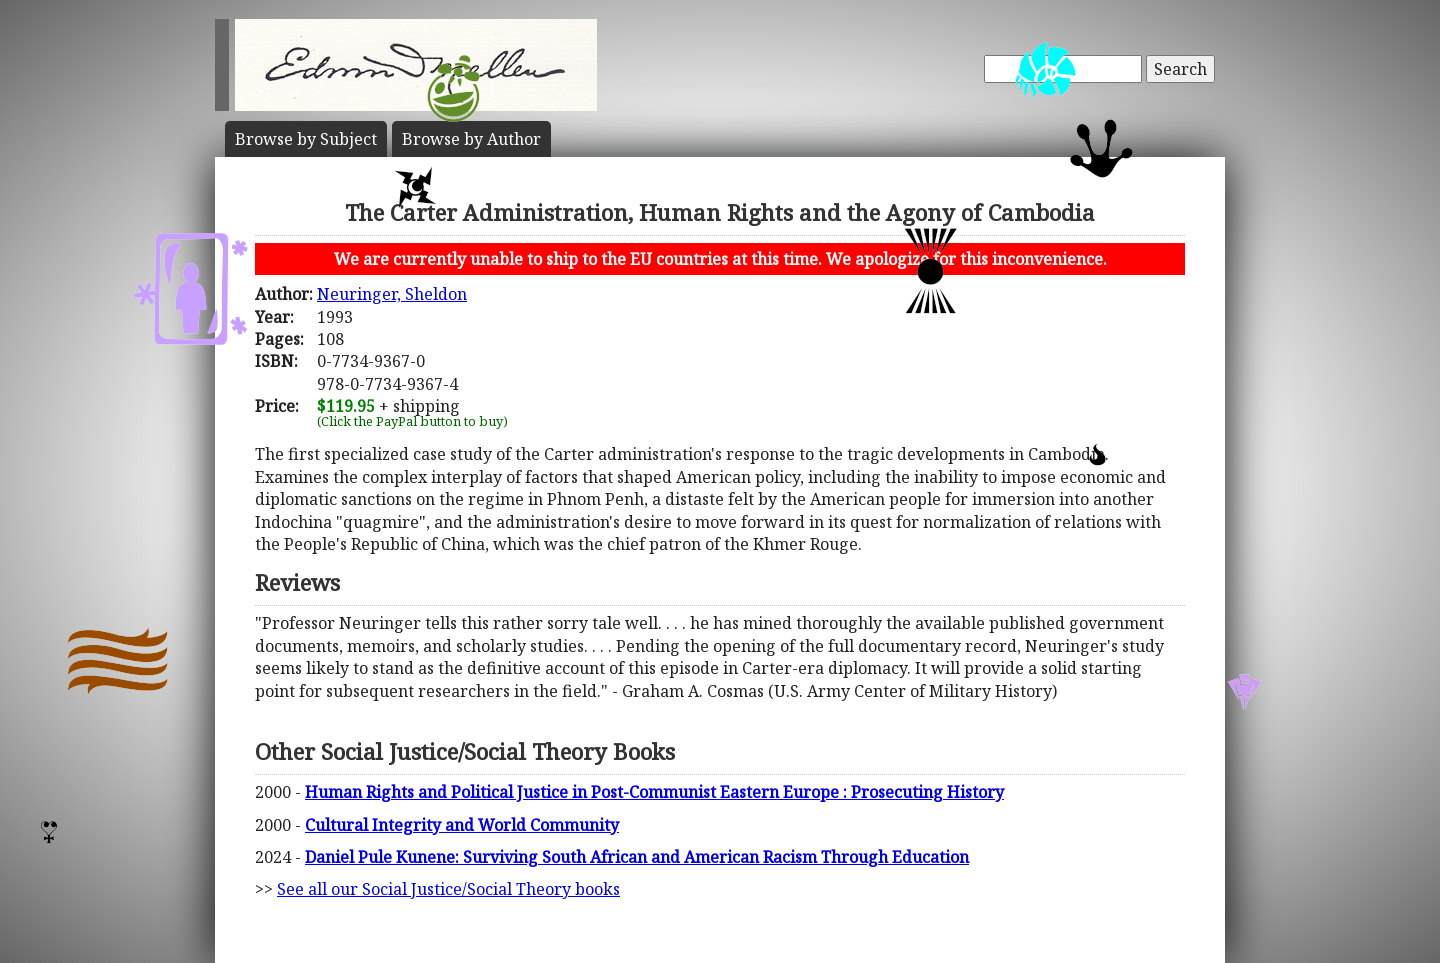 This screenshot has width=1440, height=963. I want to click on activate defensive shield or guard ability, so click(1244, 692).